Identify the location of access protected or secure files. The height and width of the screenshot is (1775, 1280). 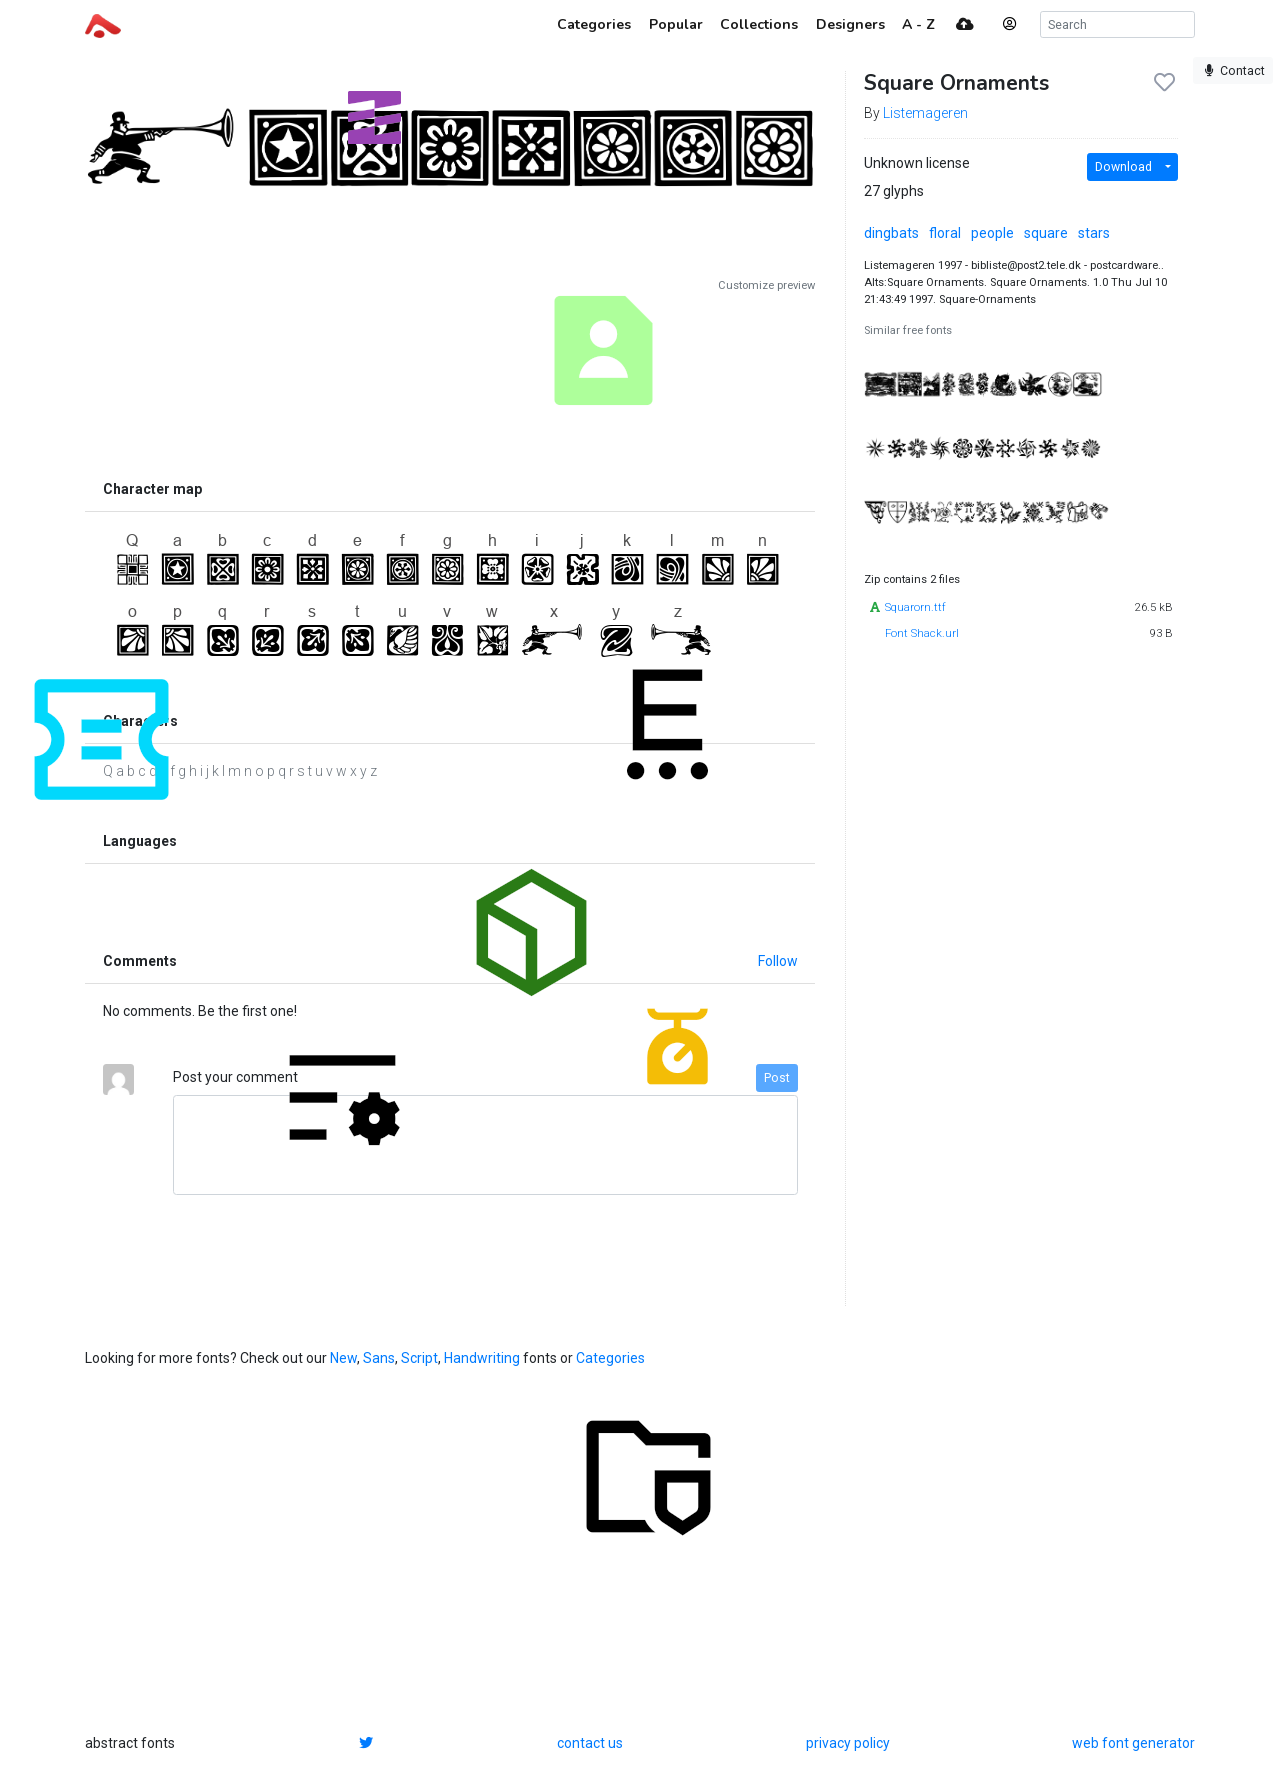
(648, 1476).